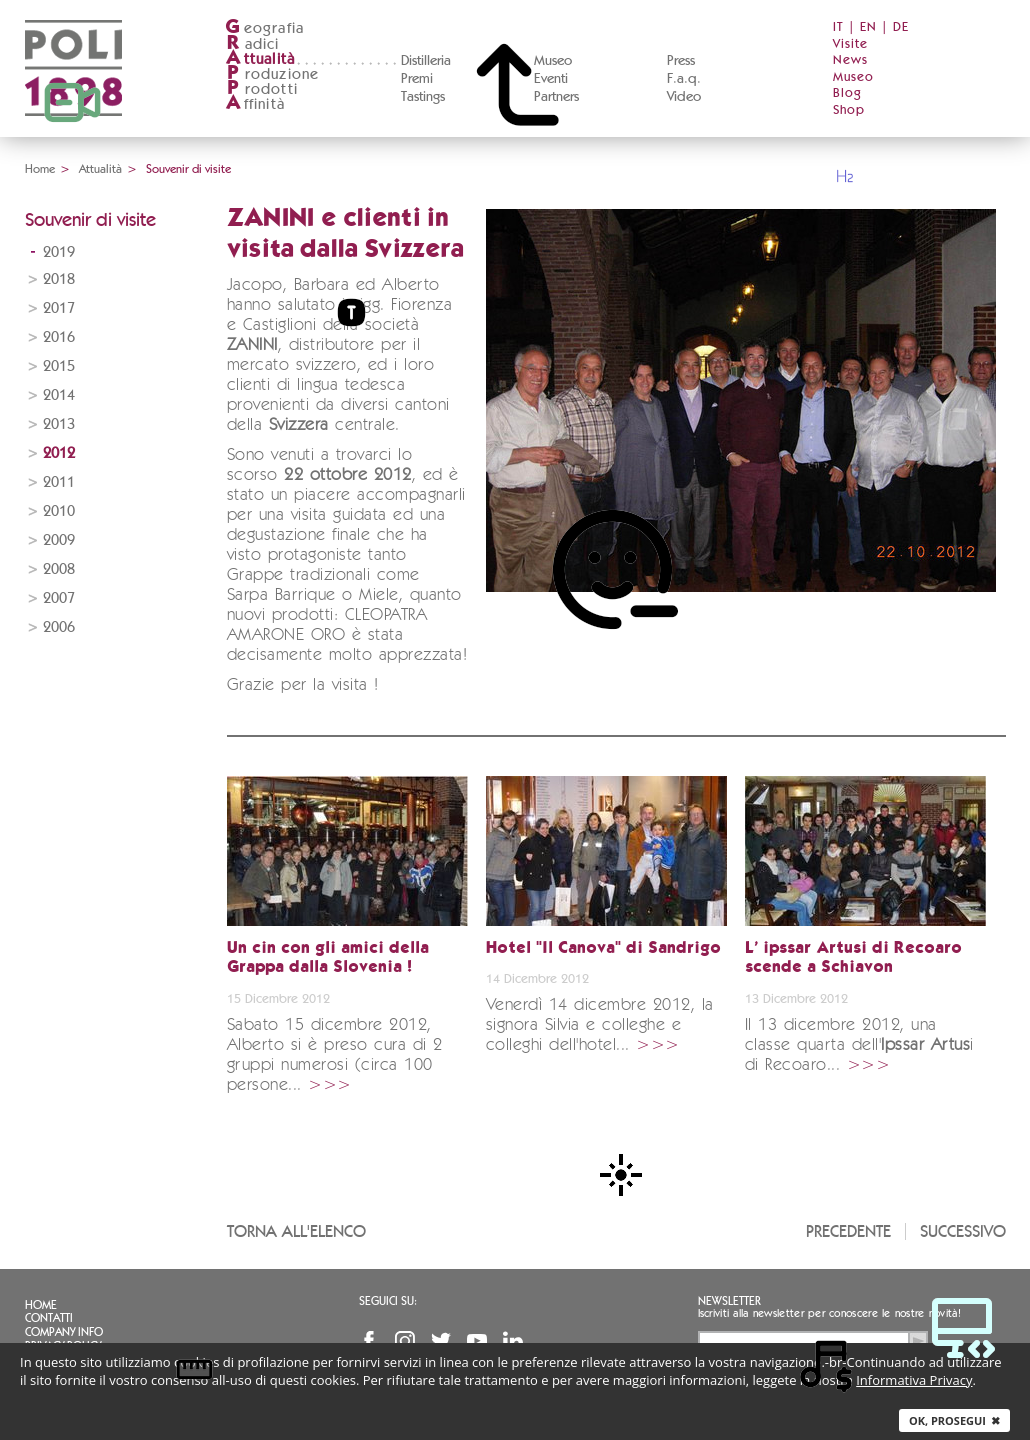  Describe the element at coordinates (351, 312) in the screenshot. I see `text formatting or typography tool` at that location.